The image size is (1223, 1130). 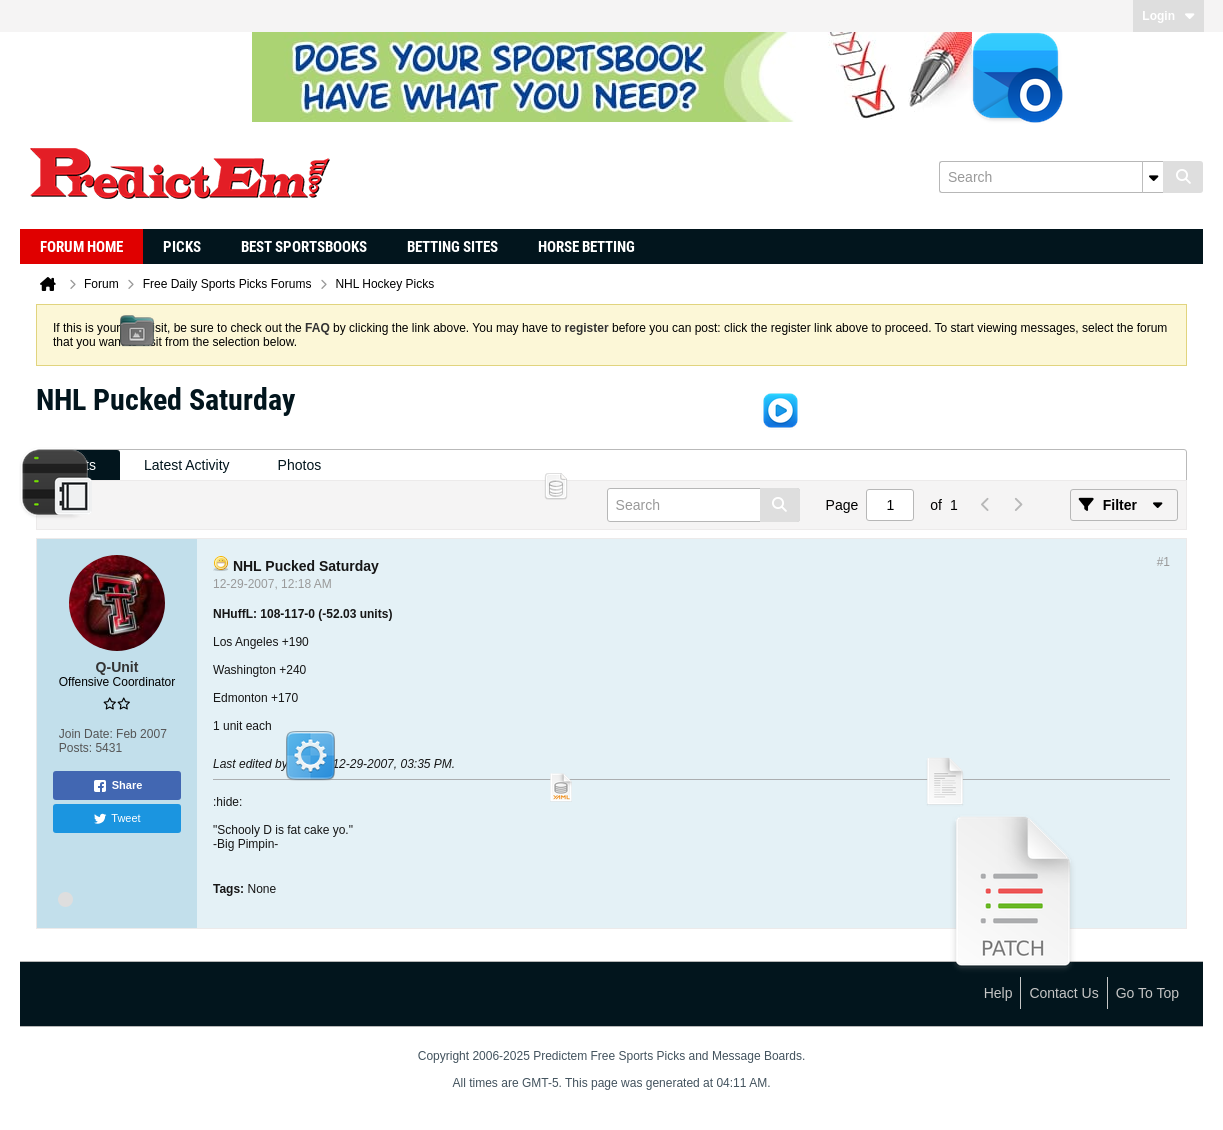 What do you see at coordinates (780, 410) in the screenshot?
I see `open amberol music player` at bounding box center [780, 410].